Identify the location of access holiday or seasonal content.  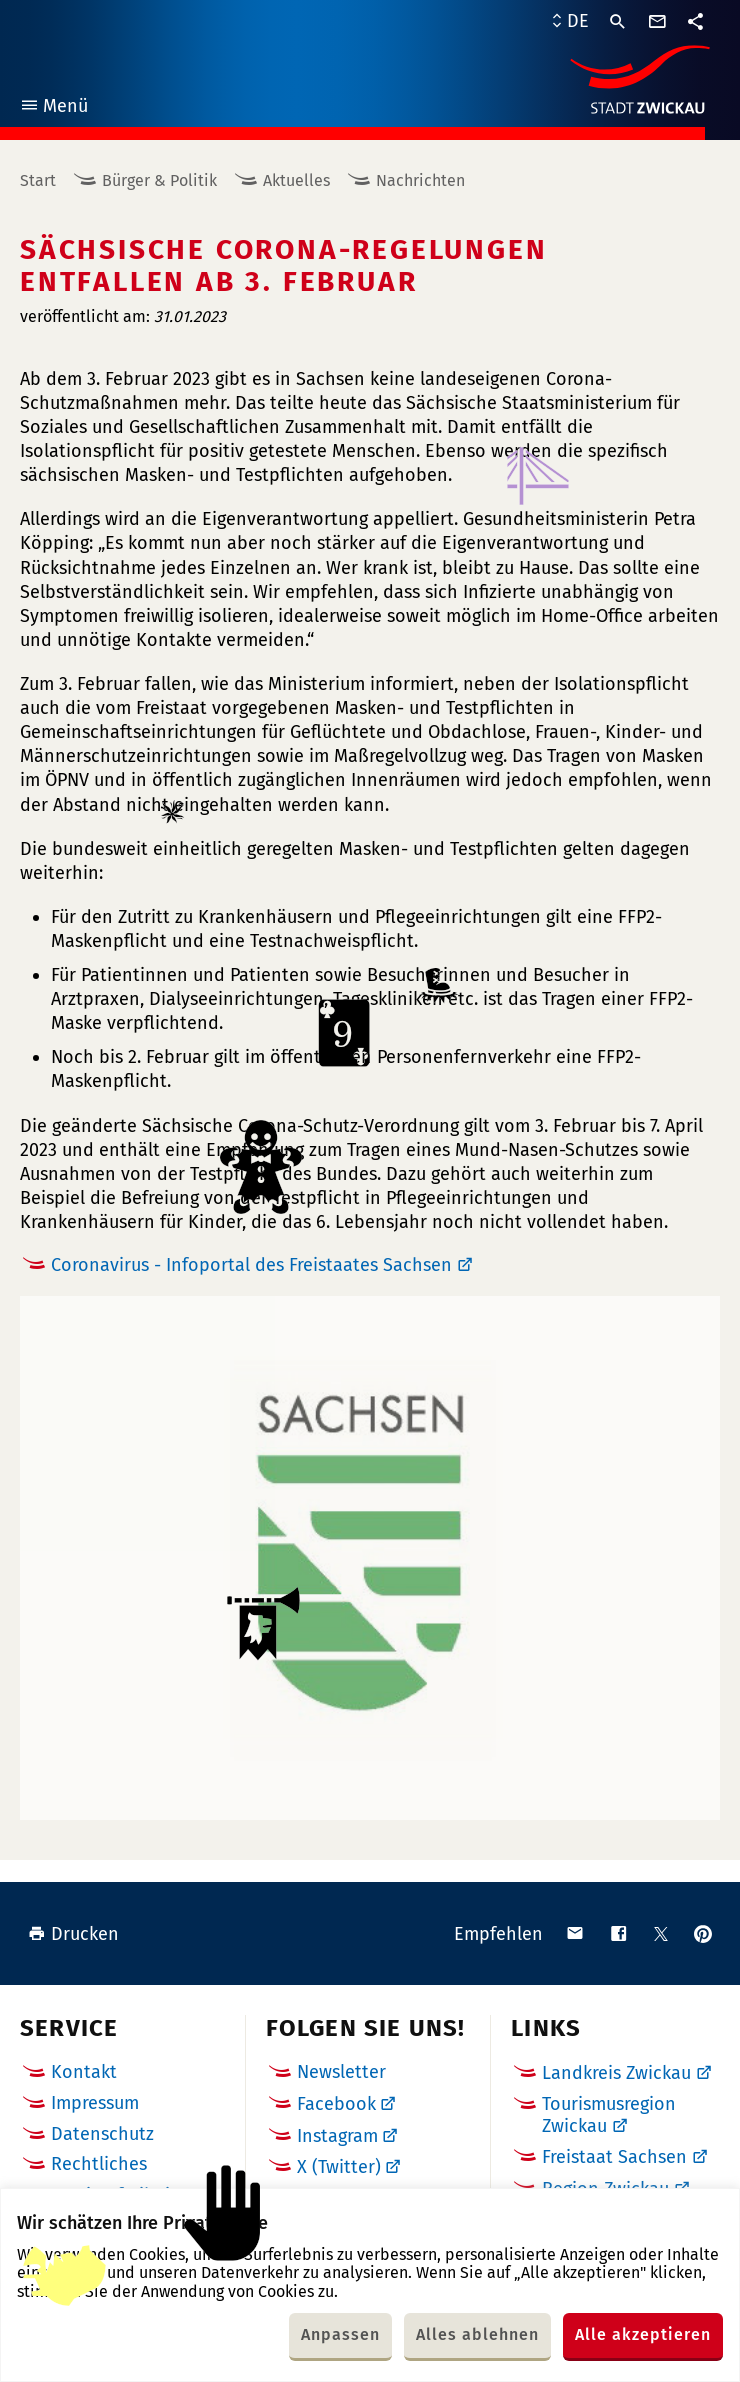
(261, 1167).